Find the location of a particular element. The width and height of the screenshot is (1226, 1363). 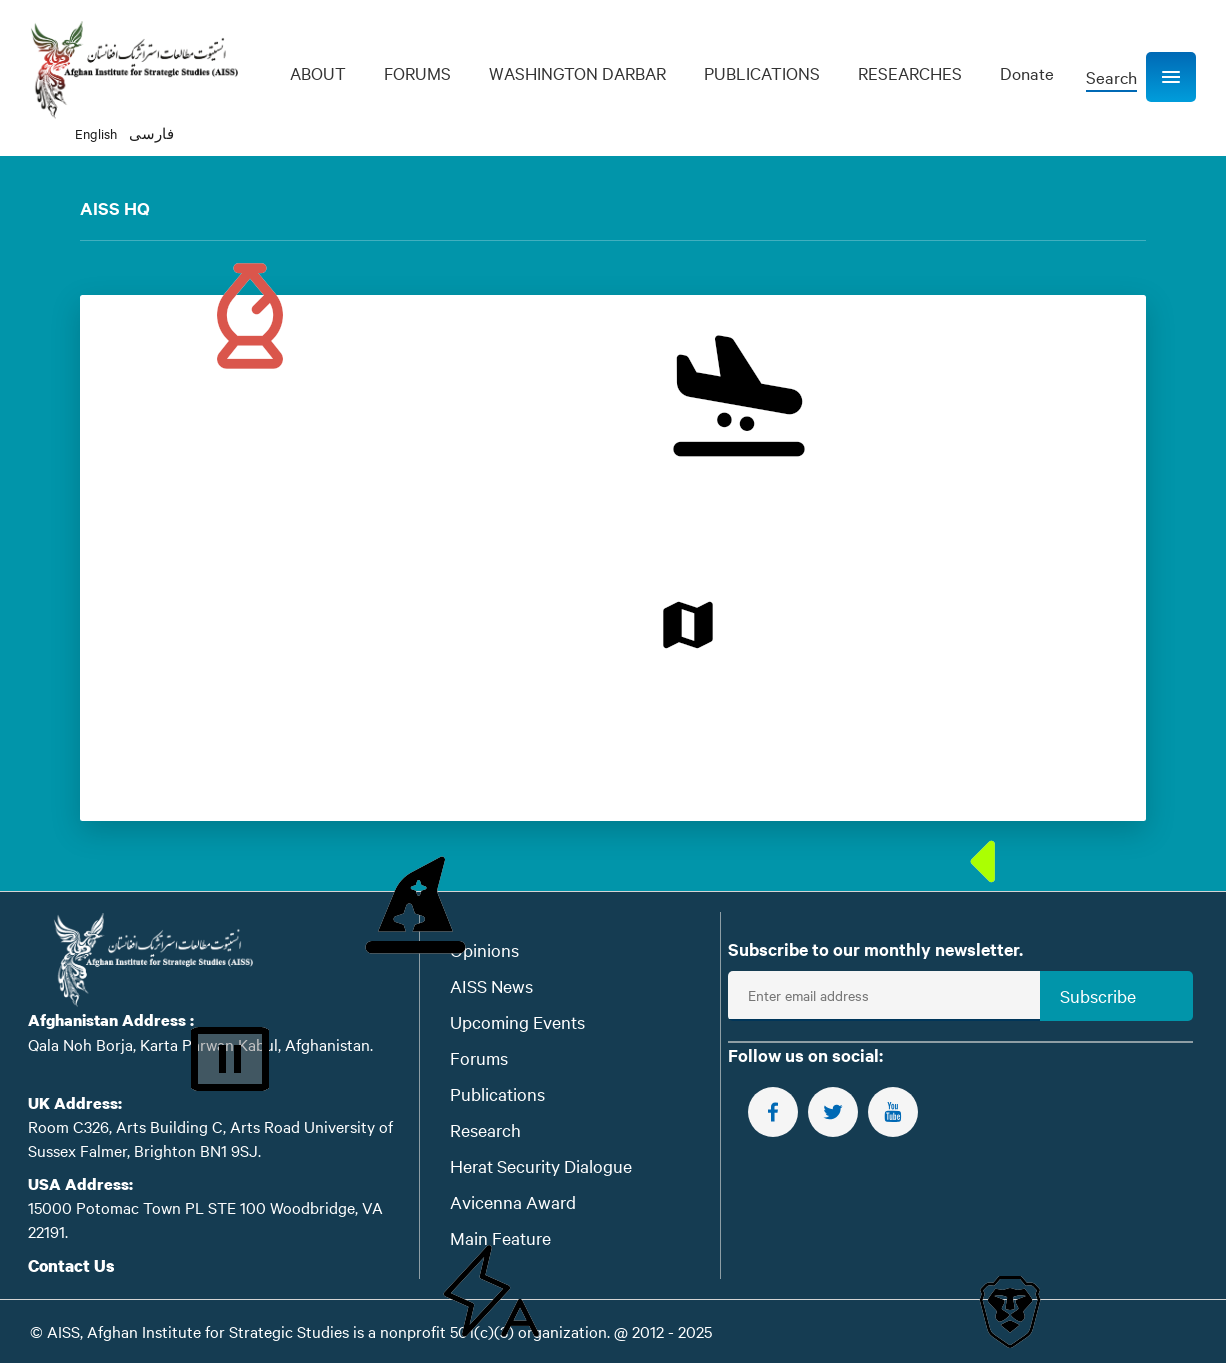

access wizard or magic-themed features is located at coordinates (415, 903).